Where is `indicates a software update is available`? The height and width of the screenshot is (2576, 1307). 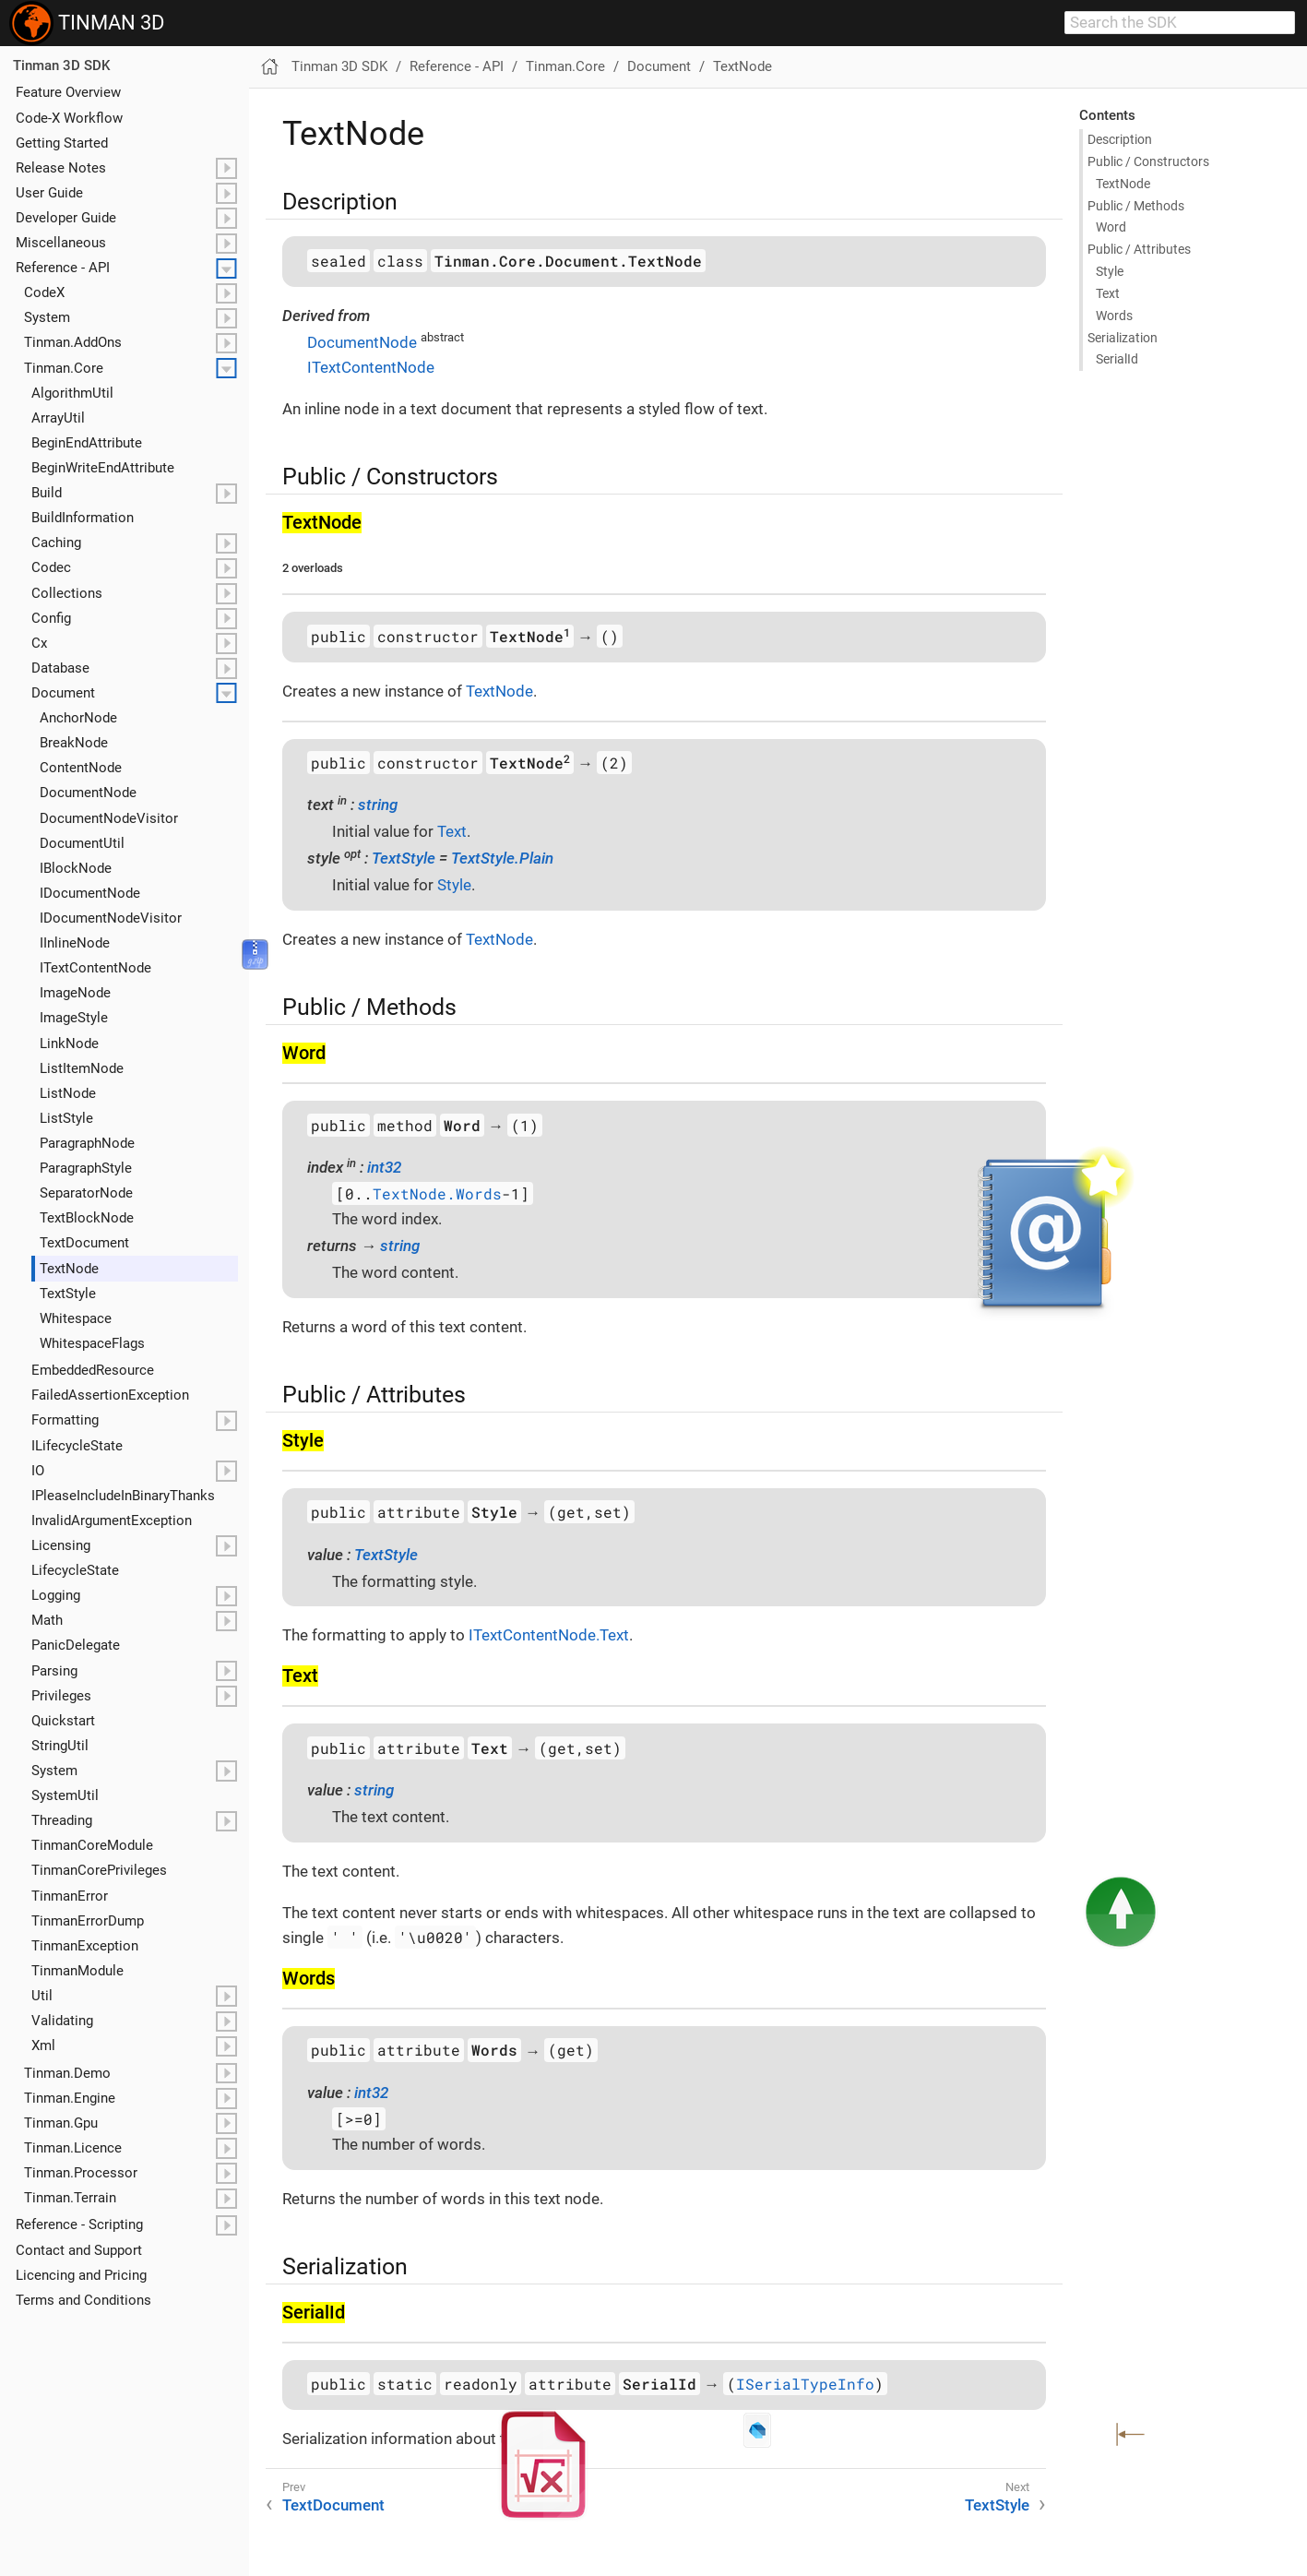
indicates a software update is available is located at coordinates (1121, 1912).